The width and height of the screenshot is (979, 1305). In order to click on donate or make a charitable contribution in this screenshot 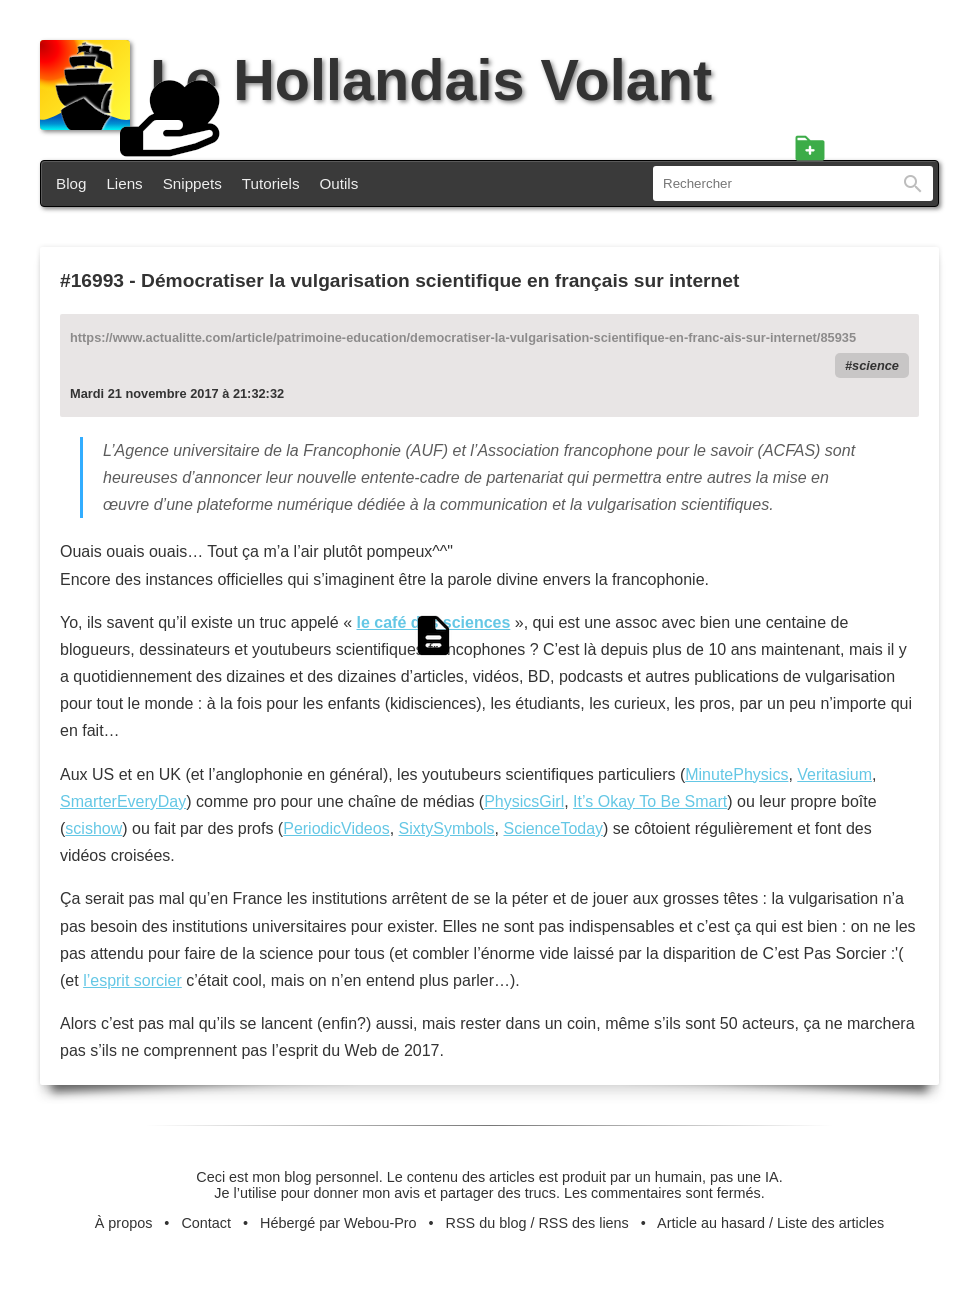, I will do `click(173, 120)`.